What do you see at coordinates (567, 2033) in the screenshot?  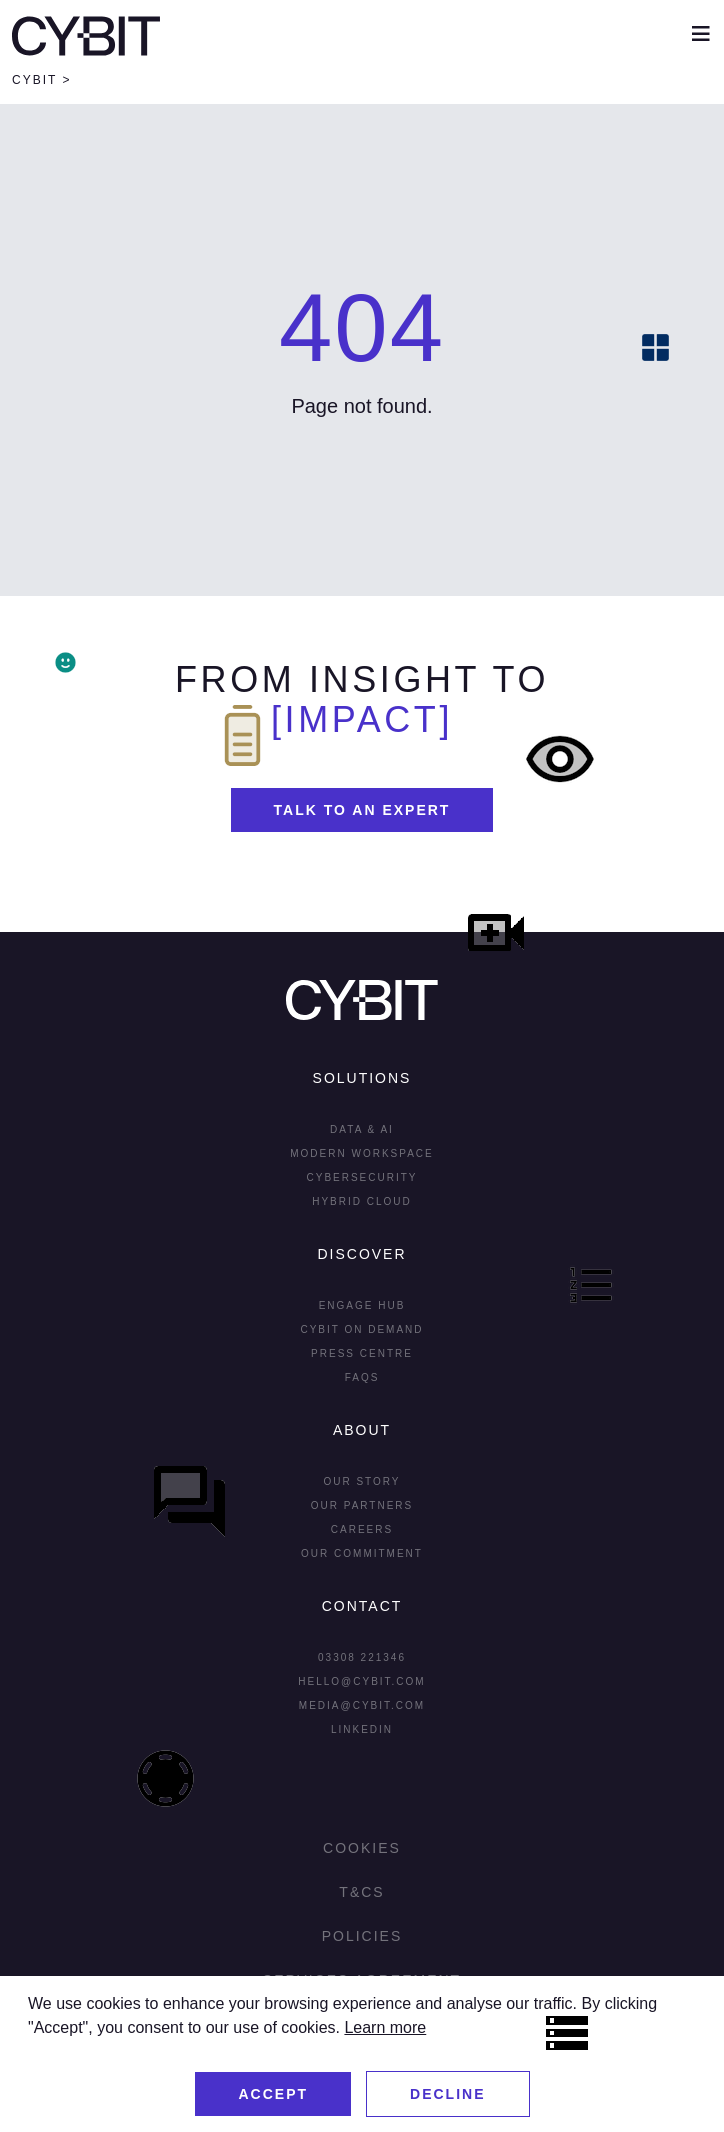 I see `access device storage settings` at bounding box center [567, 2033].